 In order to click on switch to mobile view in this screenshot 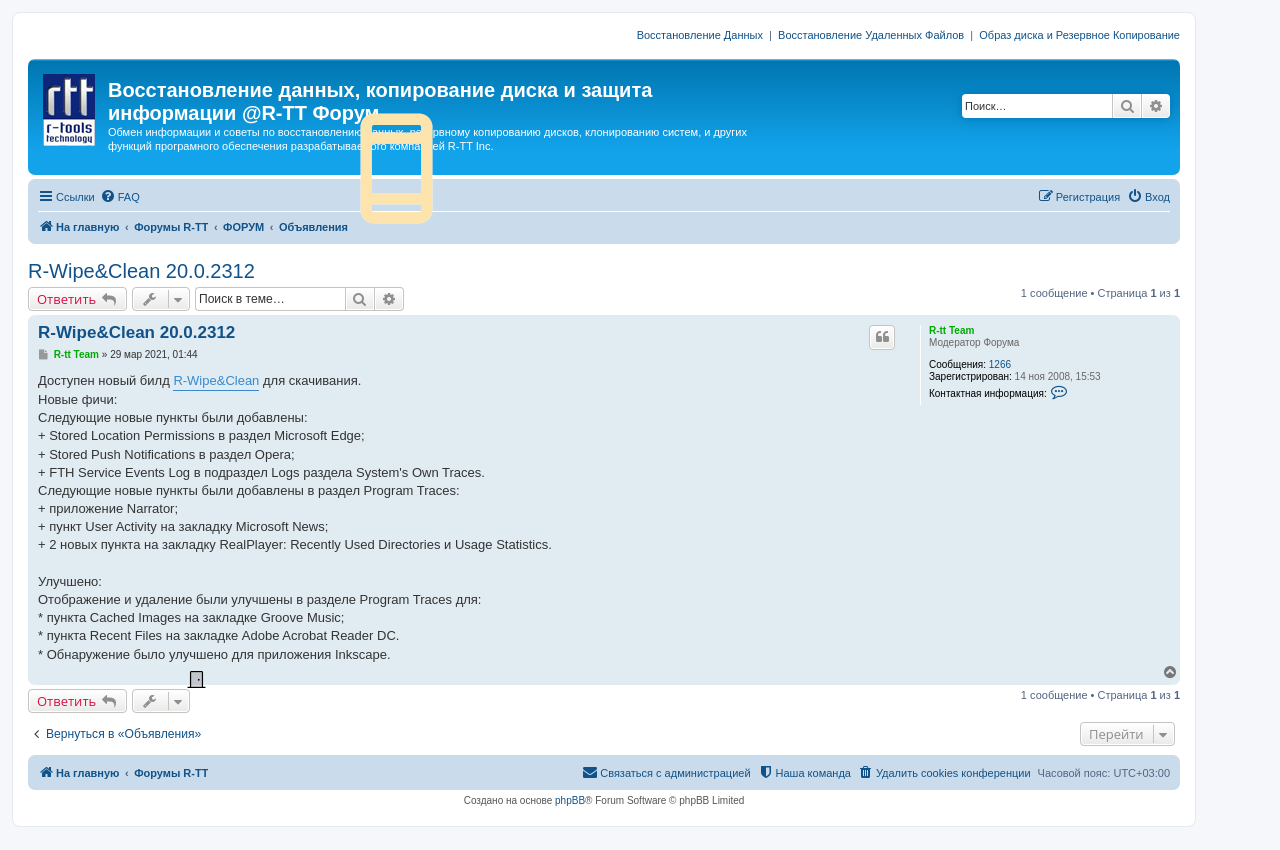, I will do `click(396, 168)`.